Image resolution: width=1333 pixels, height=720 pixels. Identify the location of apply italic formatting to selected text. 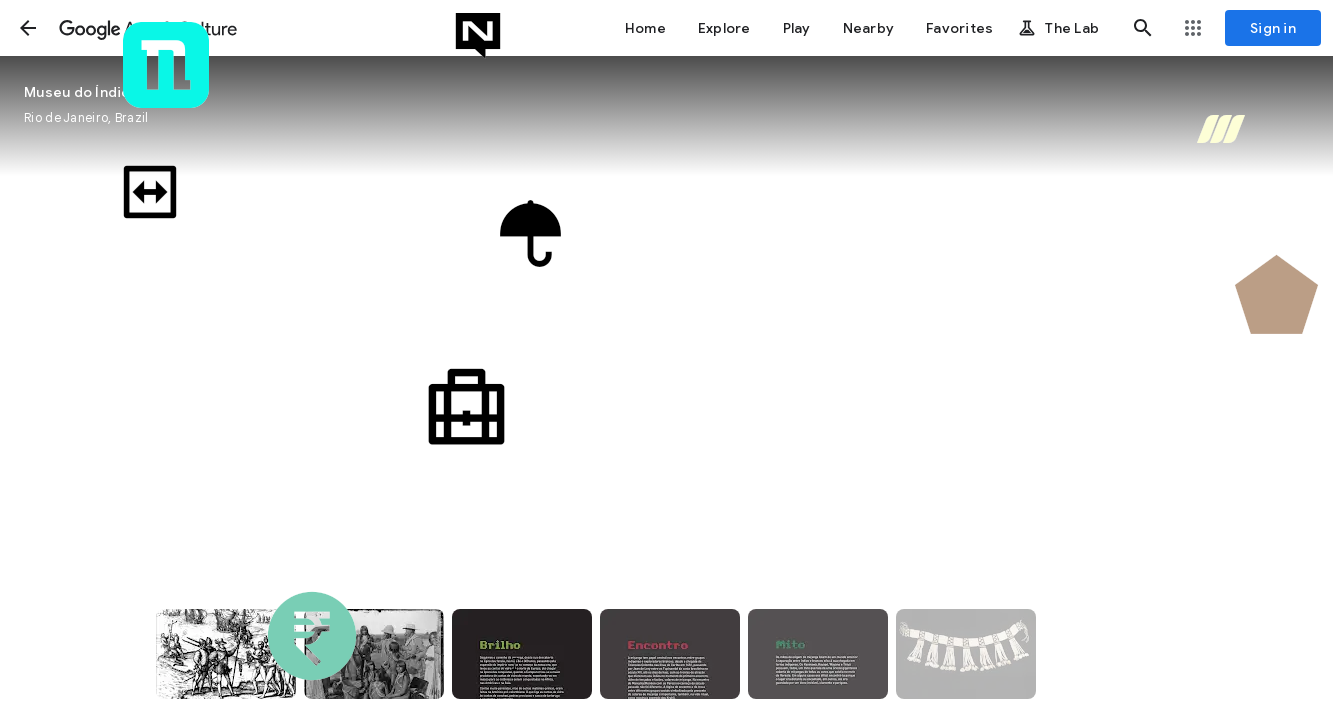
(515, 664).